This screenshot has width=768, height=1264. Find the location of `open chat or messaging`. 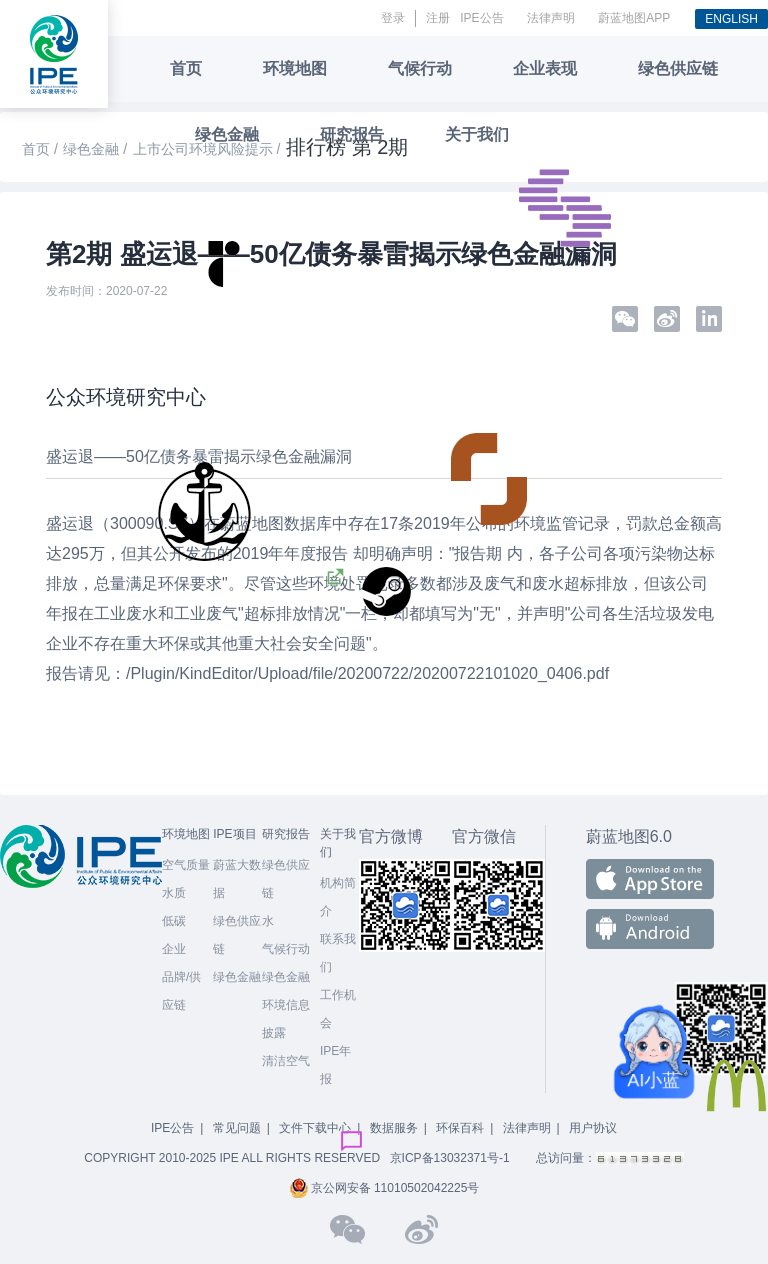

open chat or messaging is located at coordinates (351, 1140).